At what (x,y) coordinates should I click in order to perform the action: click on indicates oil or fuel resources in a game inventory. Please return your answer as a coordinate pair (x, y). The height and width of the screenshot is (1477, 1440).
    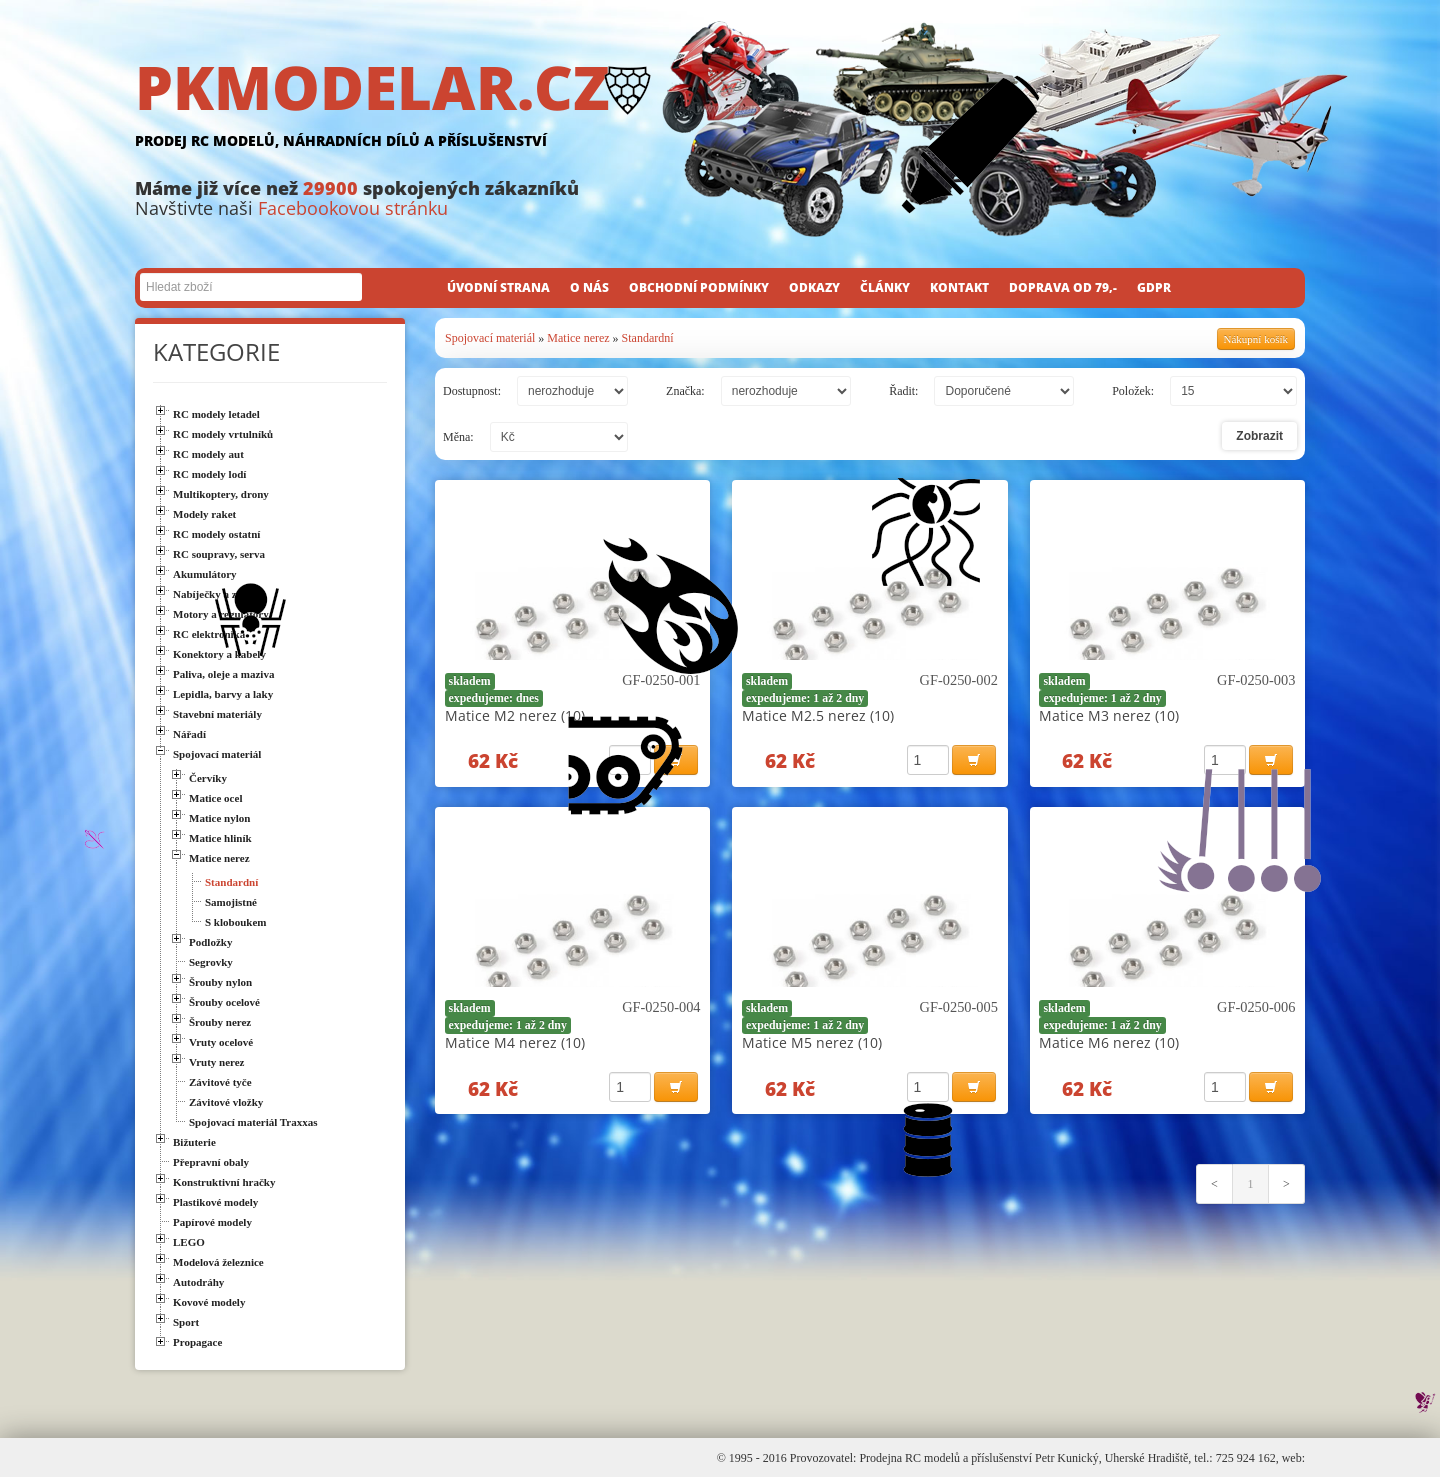
    Looking at the image, I should click on (928, 1140).